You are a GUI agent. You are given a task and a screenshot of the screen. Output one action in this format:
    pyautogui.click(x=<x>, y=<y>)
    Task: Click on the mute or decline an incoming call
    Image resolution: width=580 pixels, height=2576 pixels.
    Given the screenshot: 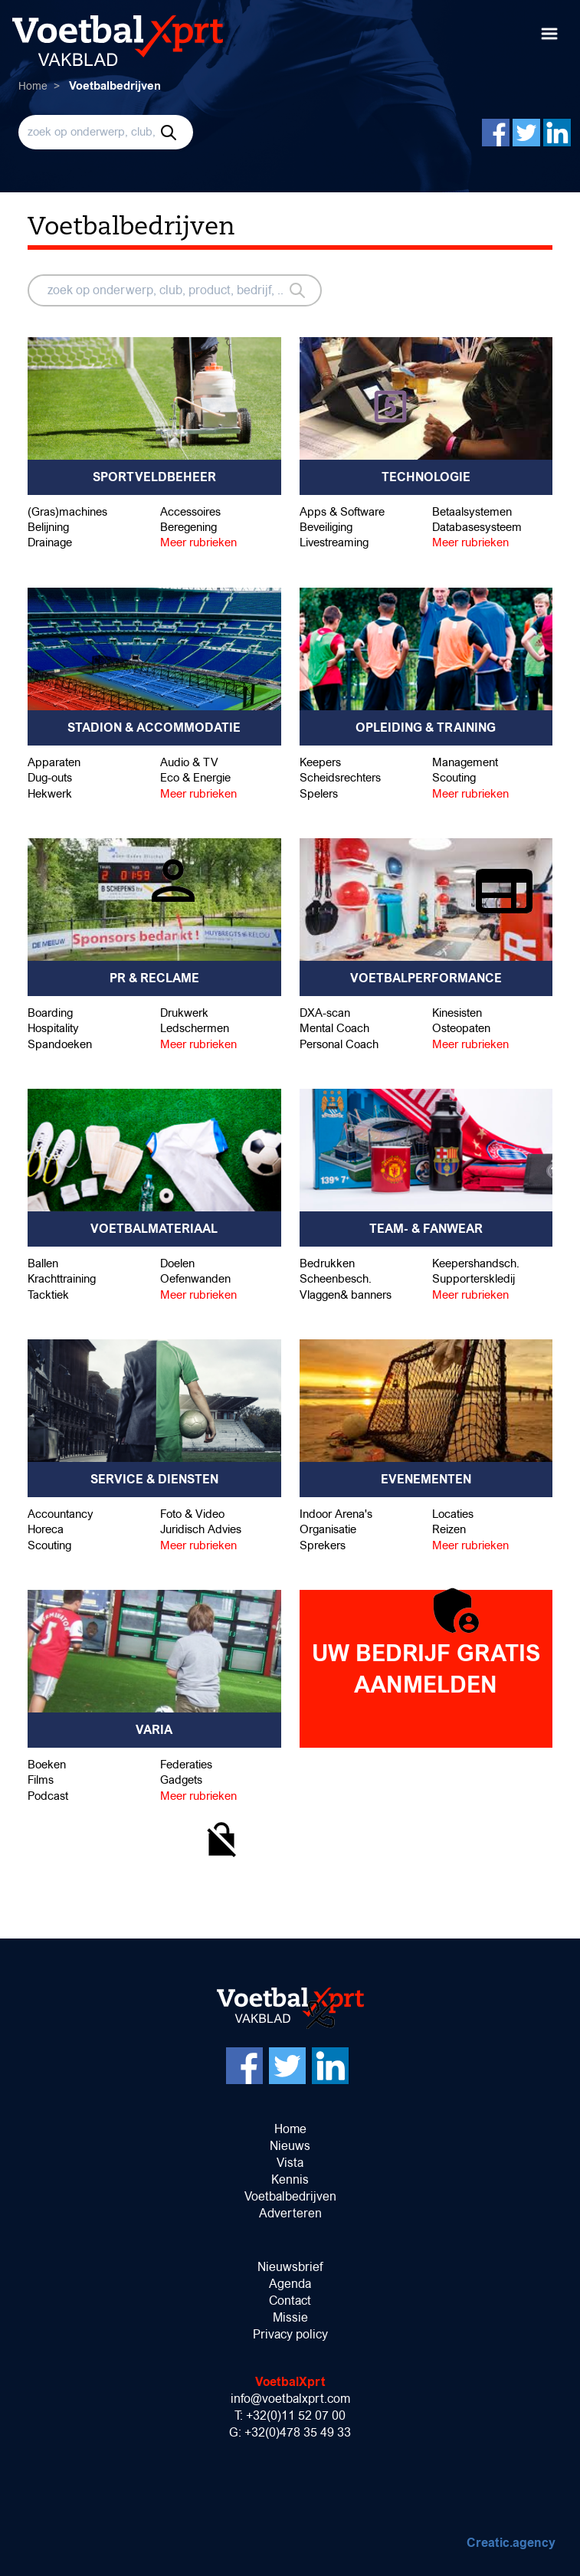 What is the action you would take?
    pyautogui.click(x=321, y=2014)
    